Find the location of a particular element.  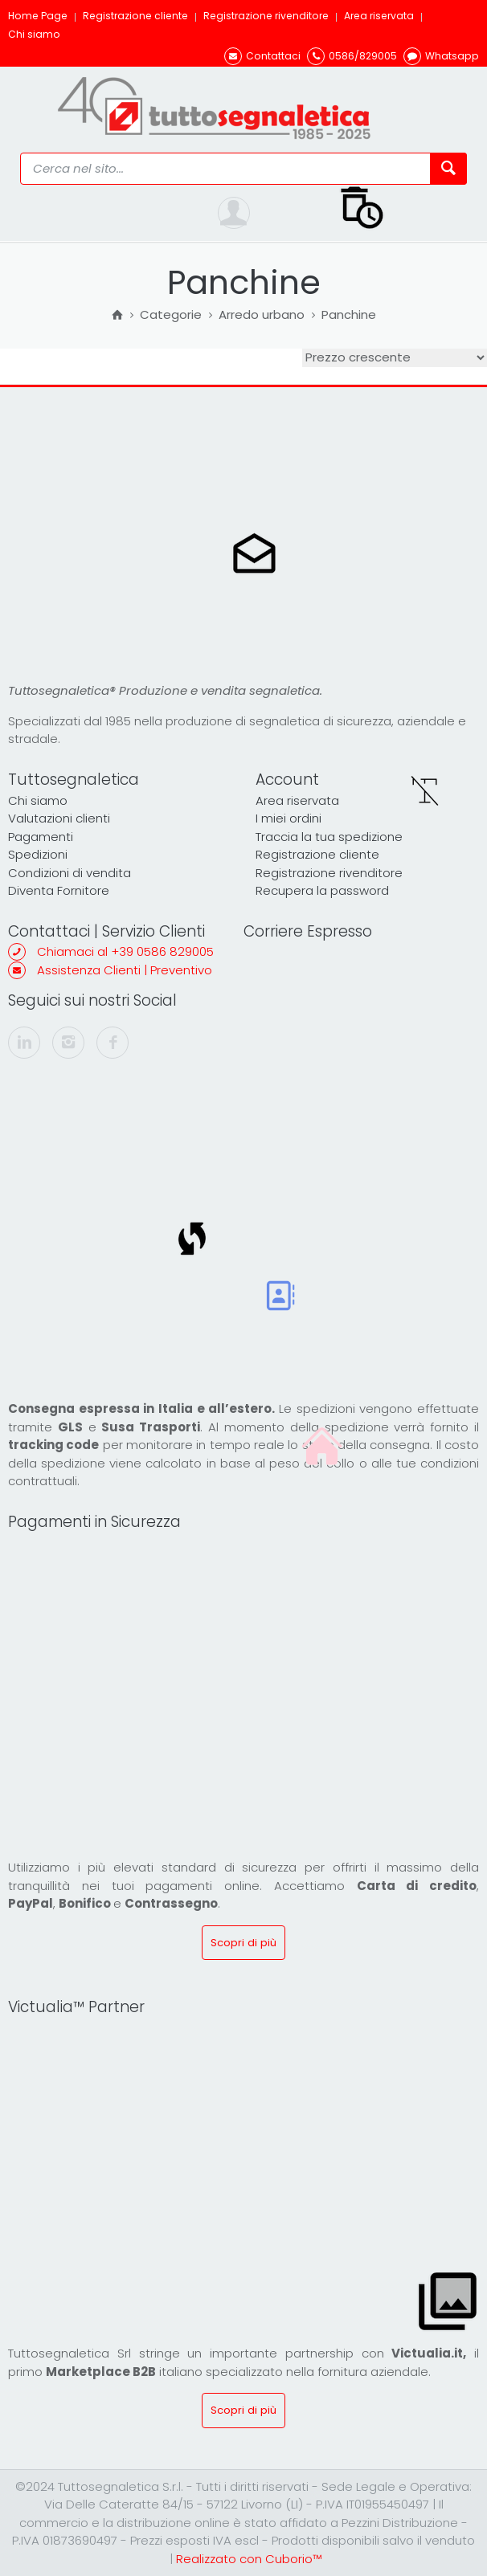

access your contacts list is located at coordinates (280, 1296).